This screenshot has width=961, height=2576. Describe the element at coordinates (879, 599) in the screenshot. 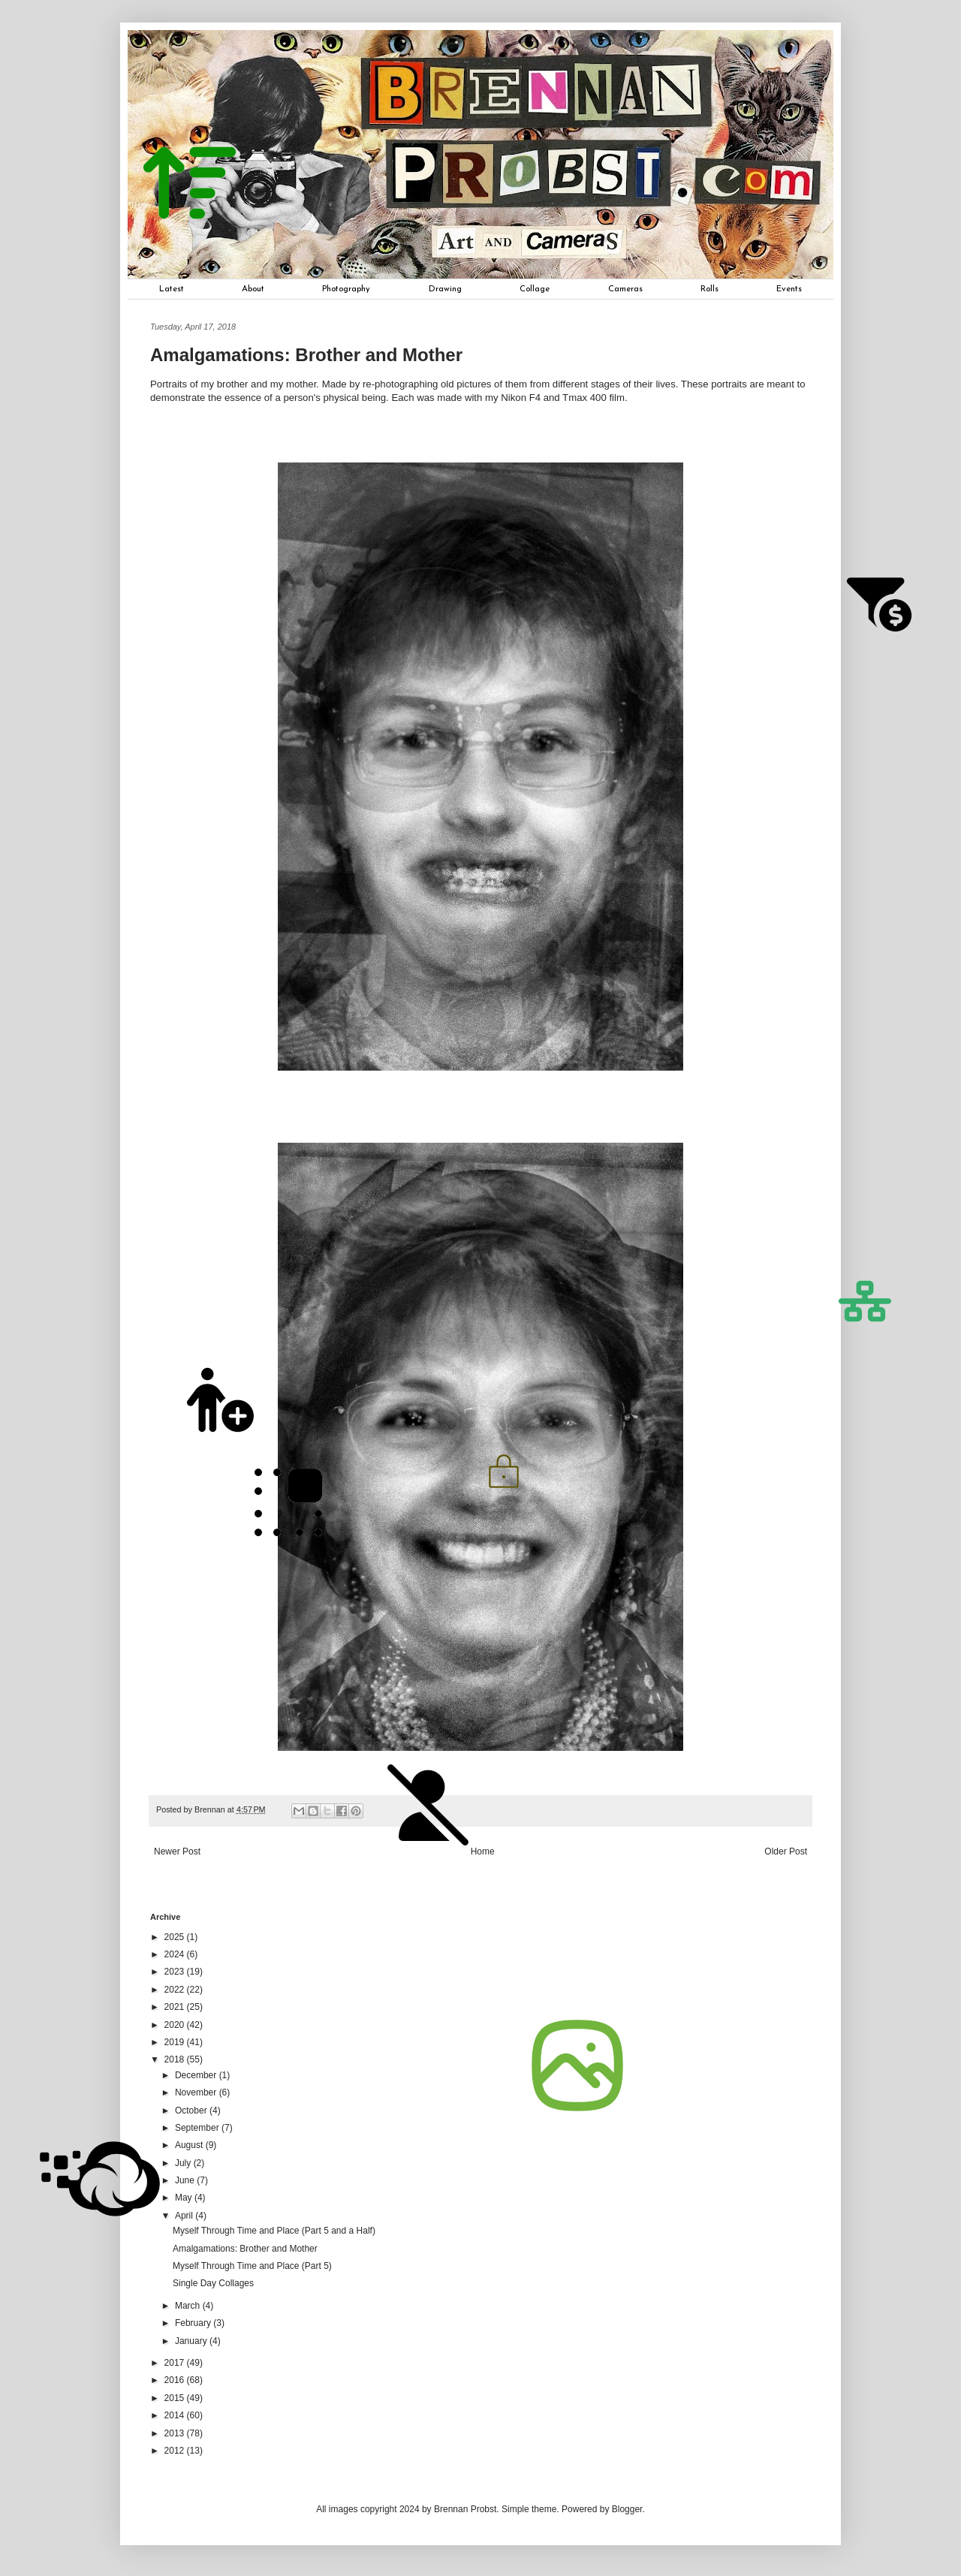

I see `filter sales or revenue data` at that location.